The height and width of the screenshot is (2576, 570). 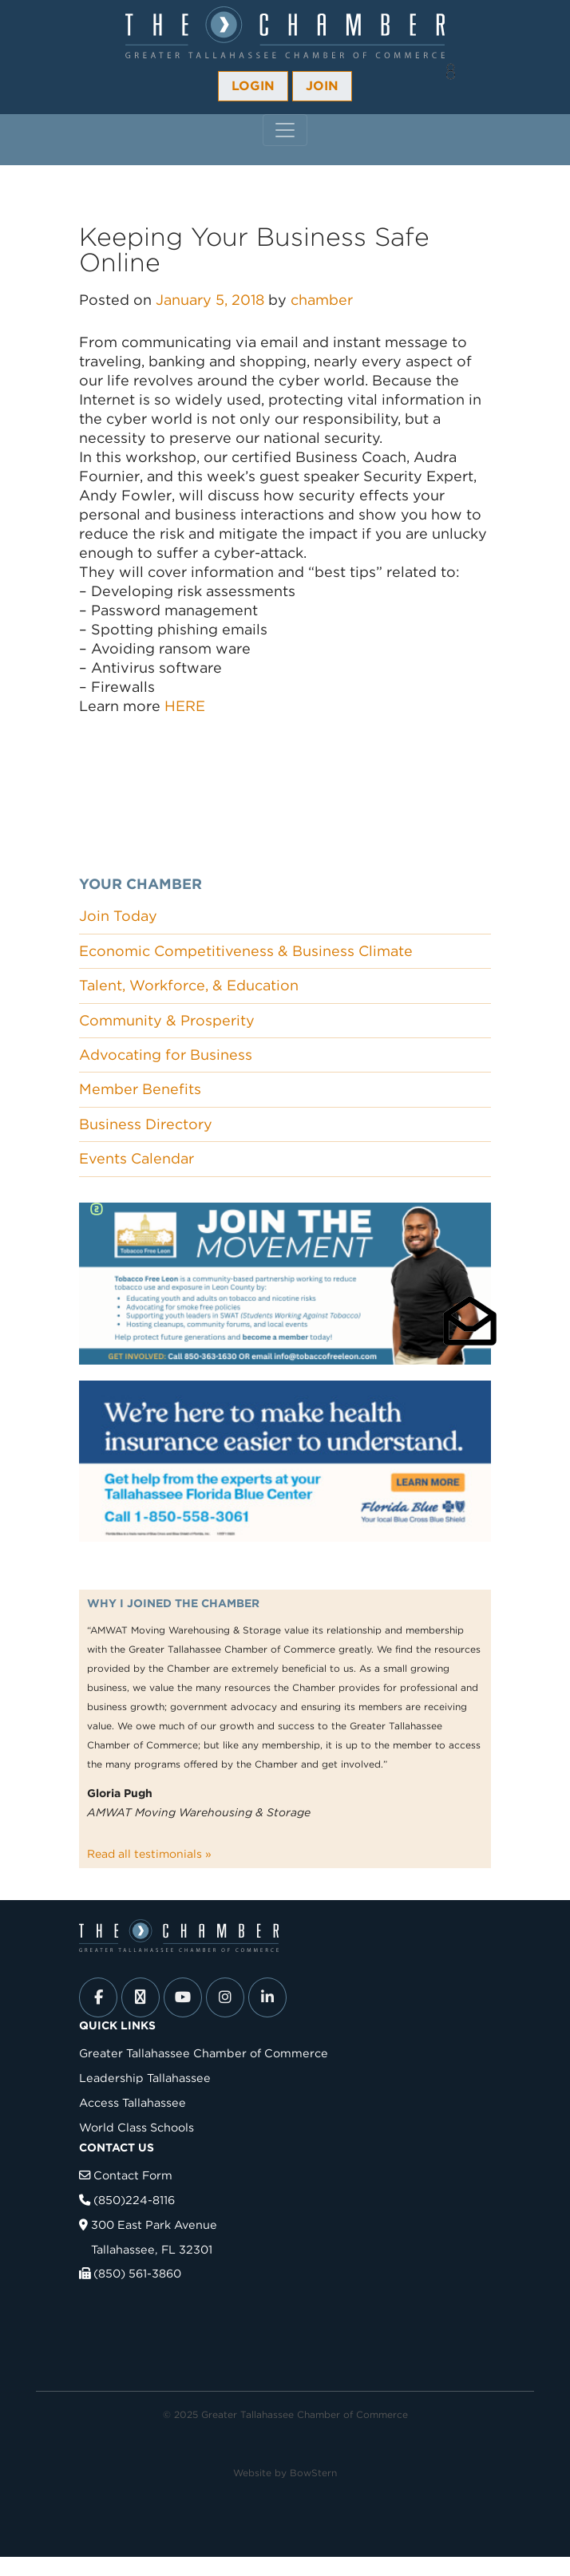 What do you see at coordinates (450, 71) in the screenshot?
I see `indicates the number eight in a list or ranking` at bounding box center [450, 71].